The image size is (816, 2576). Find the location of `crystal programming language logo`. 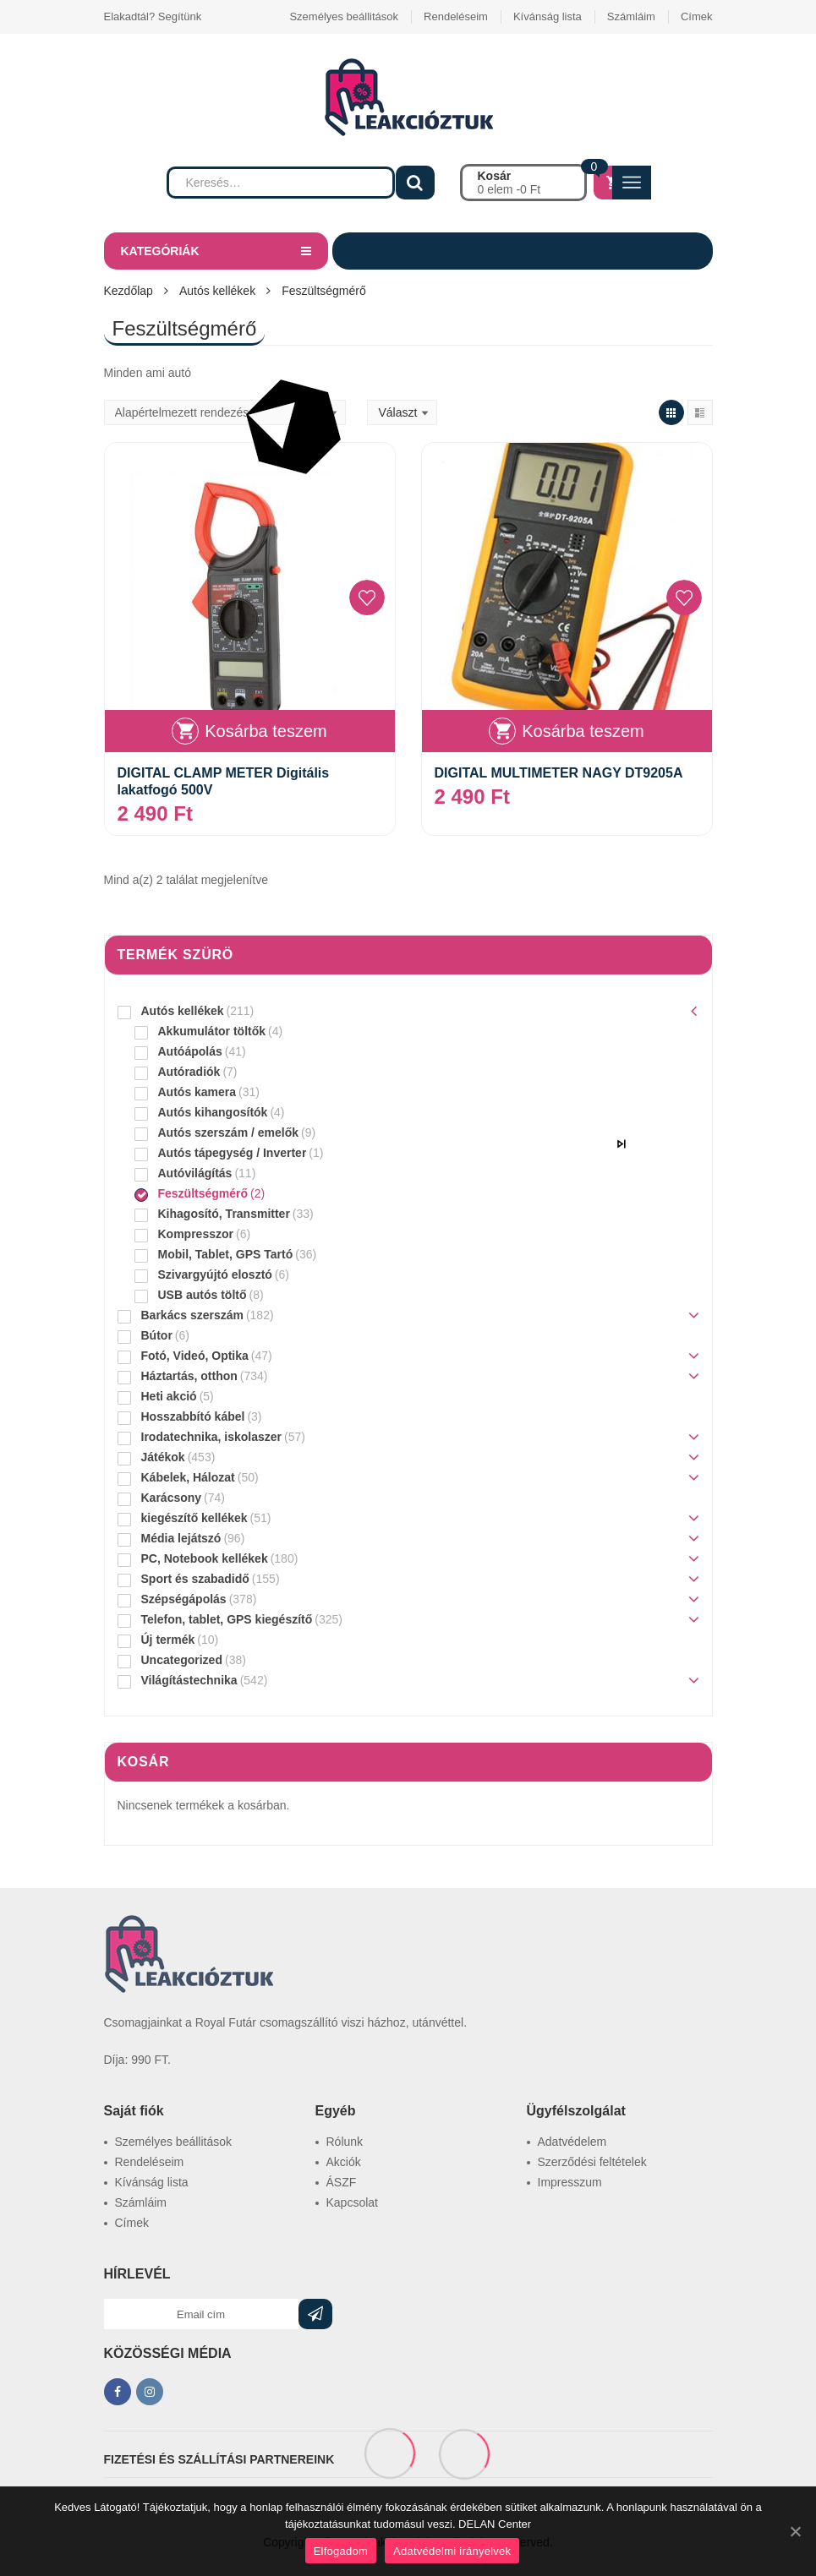

crystal programming language logo is located at coordinates (293, 427).